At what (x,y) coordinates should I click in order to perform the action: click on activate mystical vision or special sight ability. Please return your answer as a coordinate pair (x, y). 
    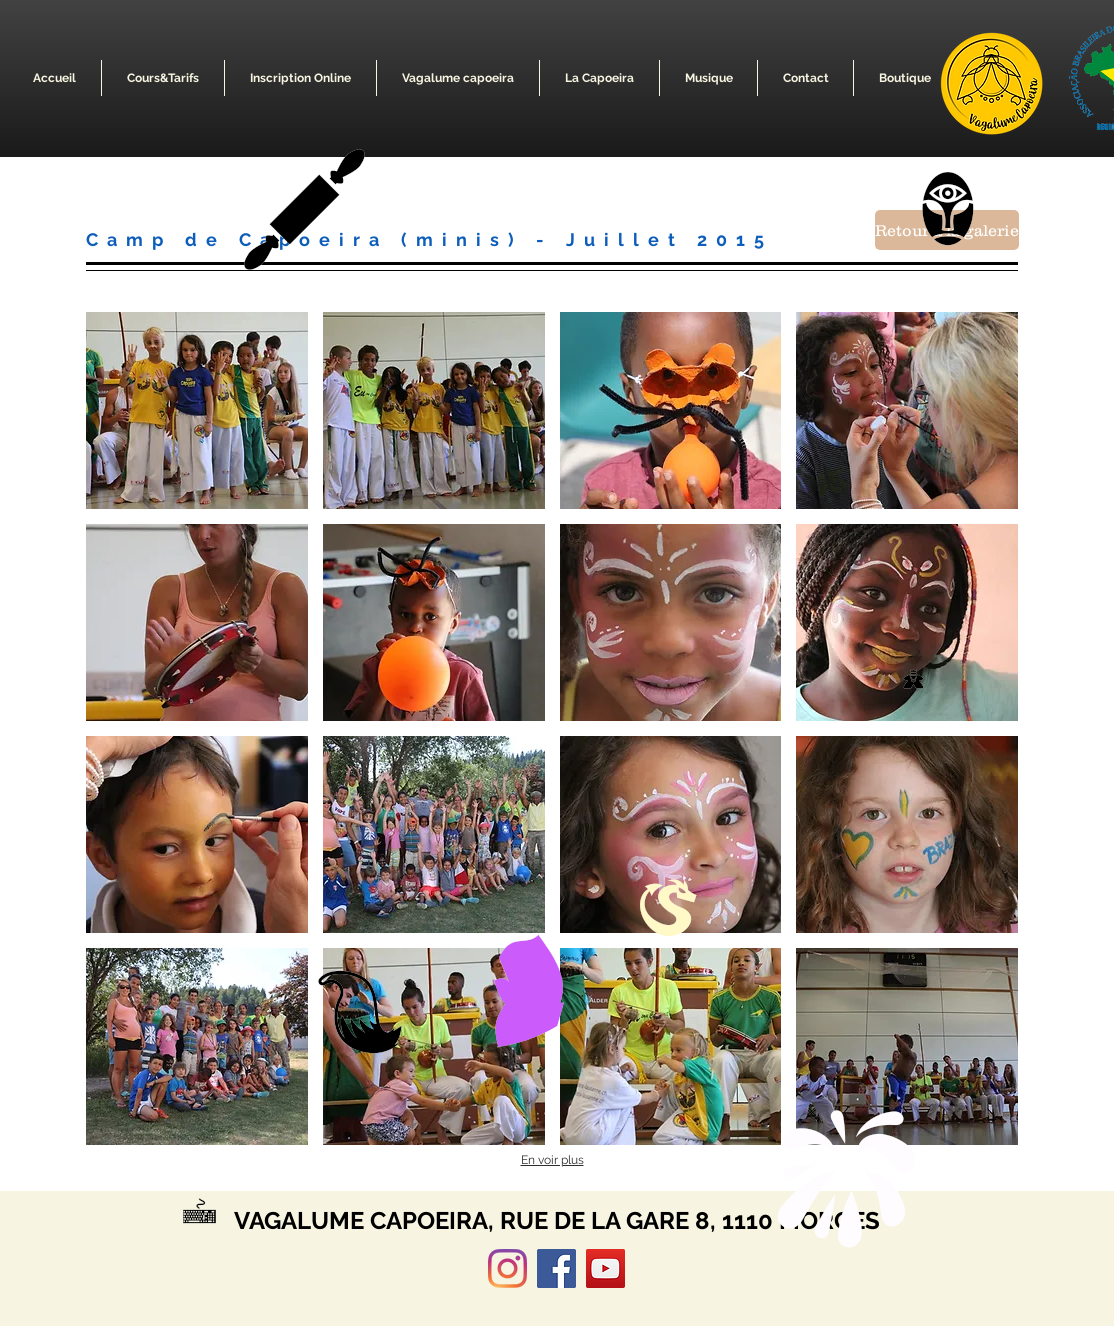
    Looking at the image, I should click on (948, 208).